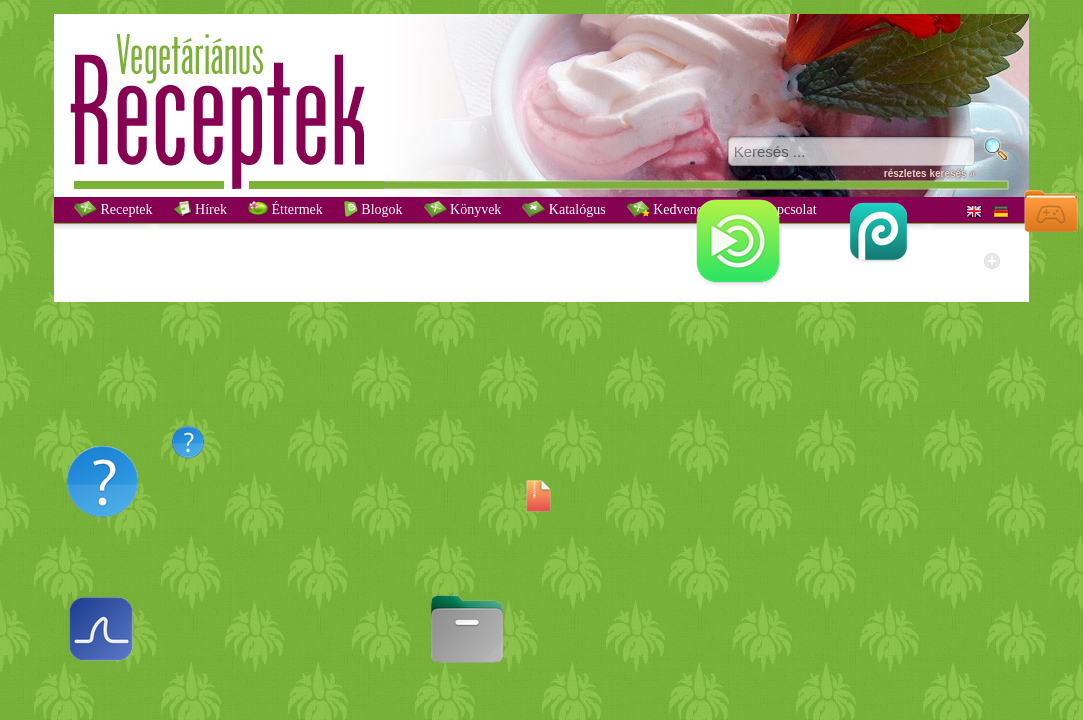 The width and height of the screenshot is (1083, 720). Describe the element at coordinates (467, 629) in the screenshot. I see `open the file manager application` at that location.